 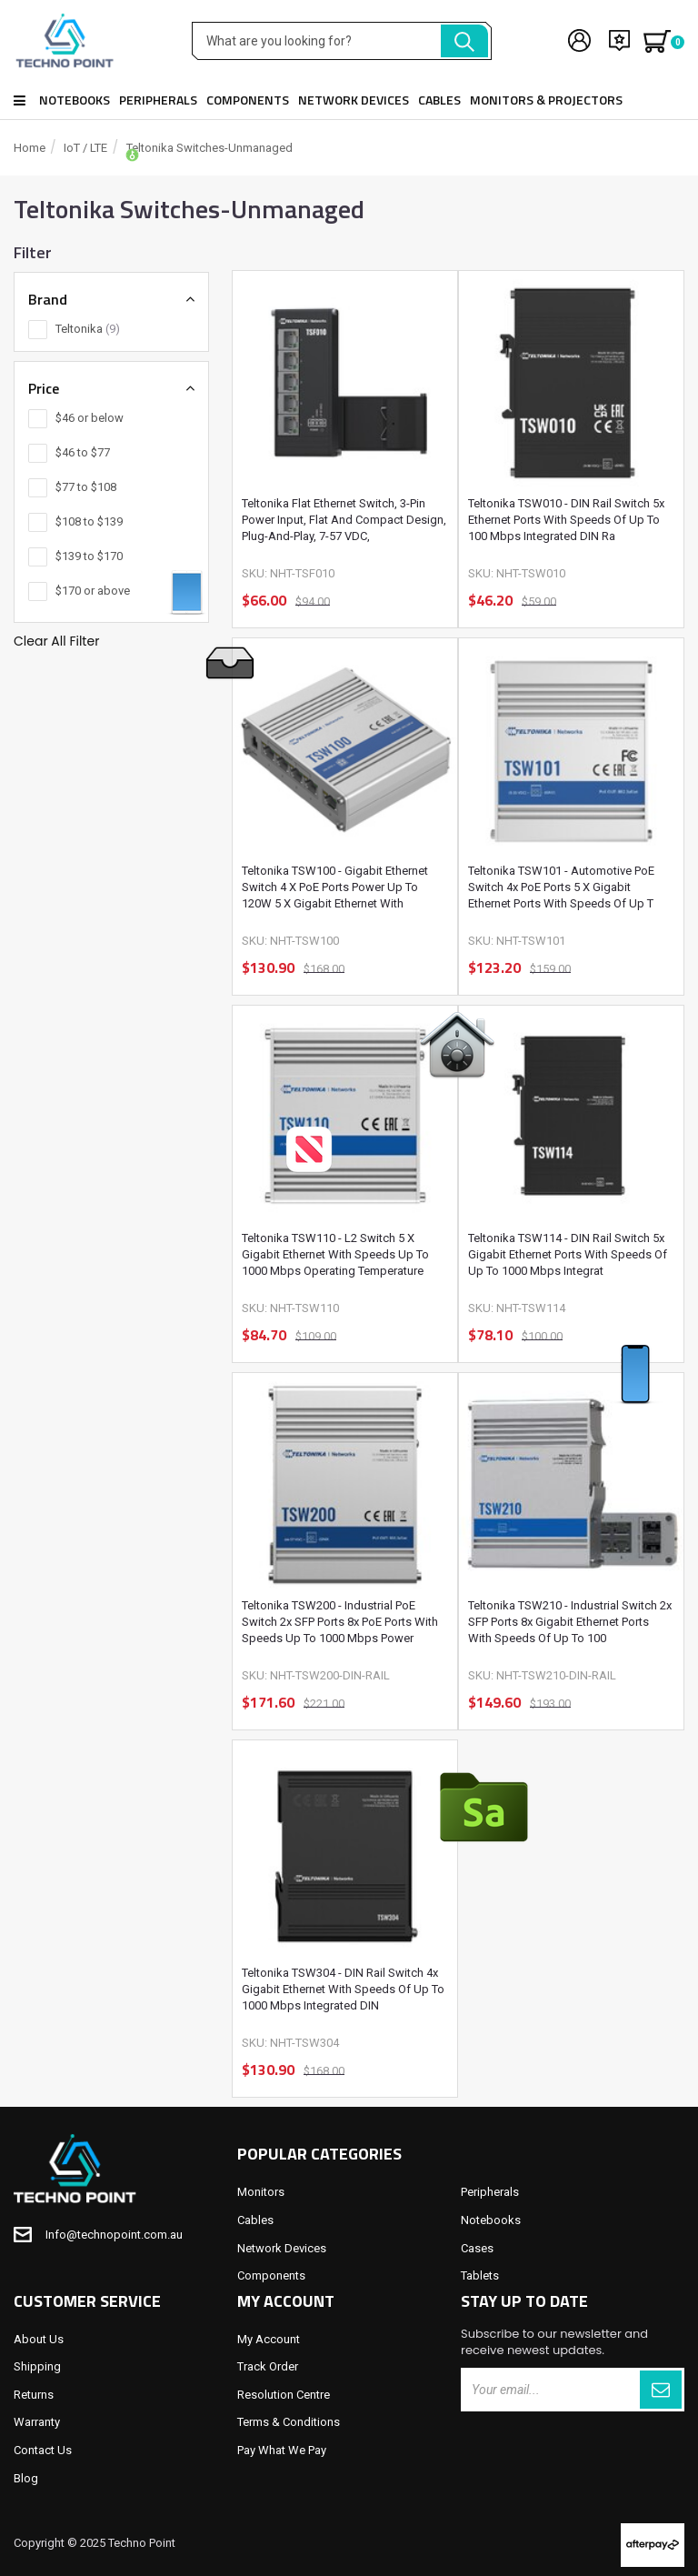 I want to click on iPhone 12 mini device icon, so click(x=635, y=1375).